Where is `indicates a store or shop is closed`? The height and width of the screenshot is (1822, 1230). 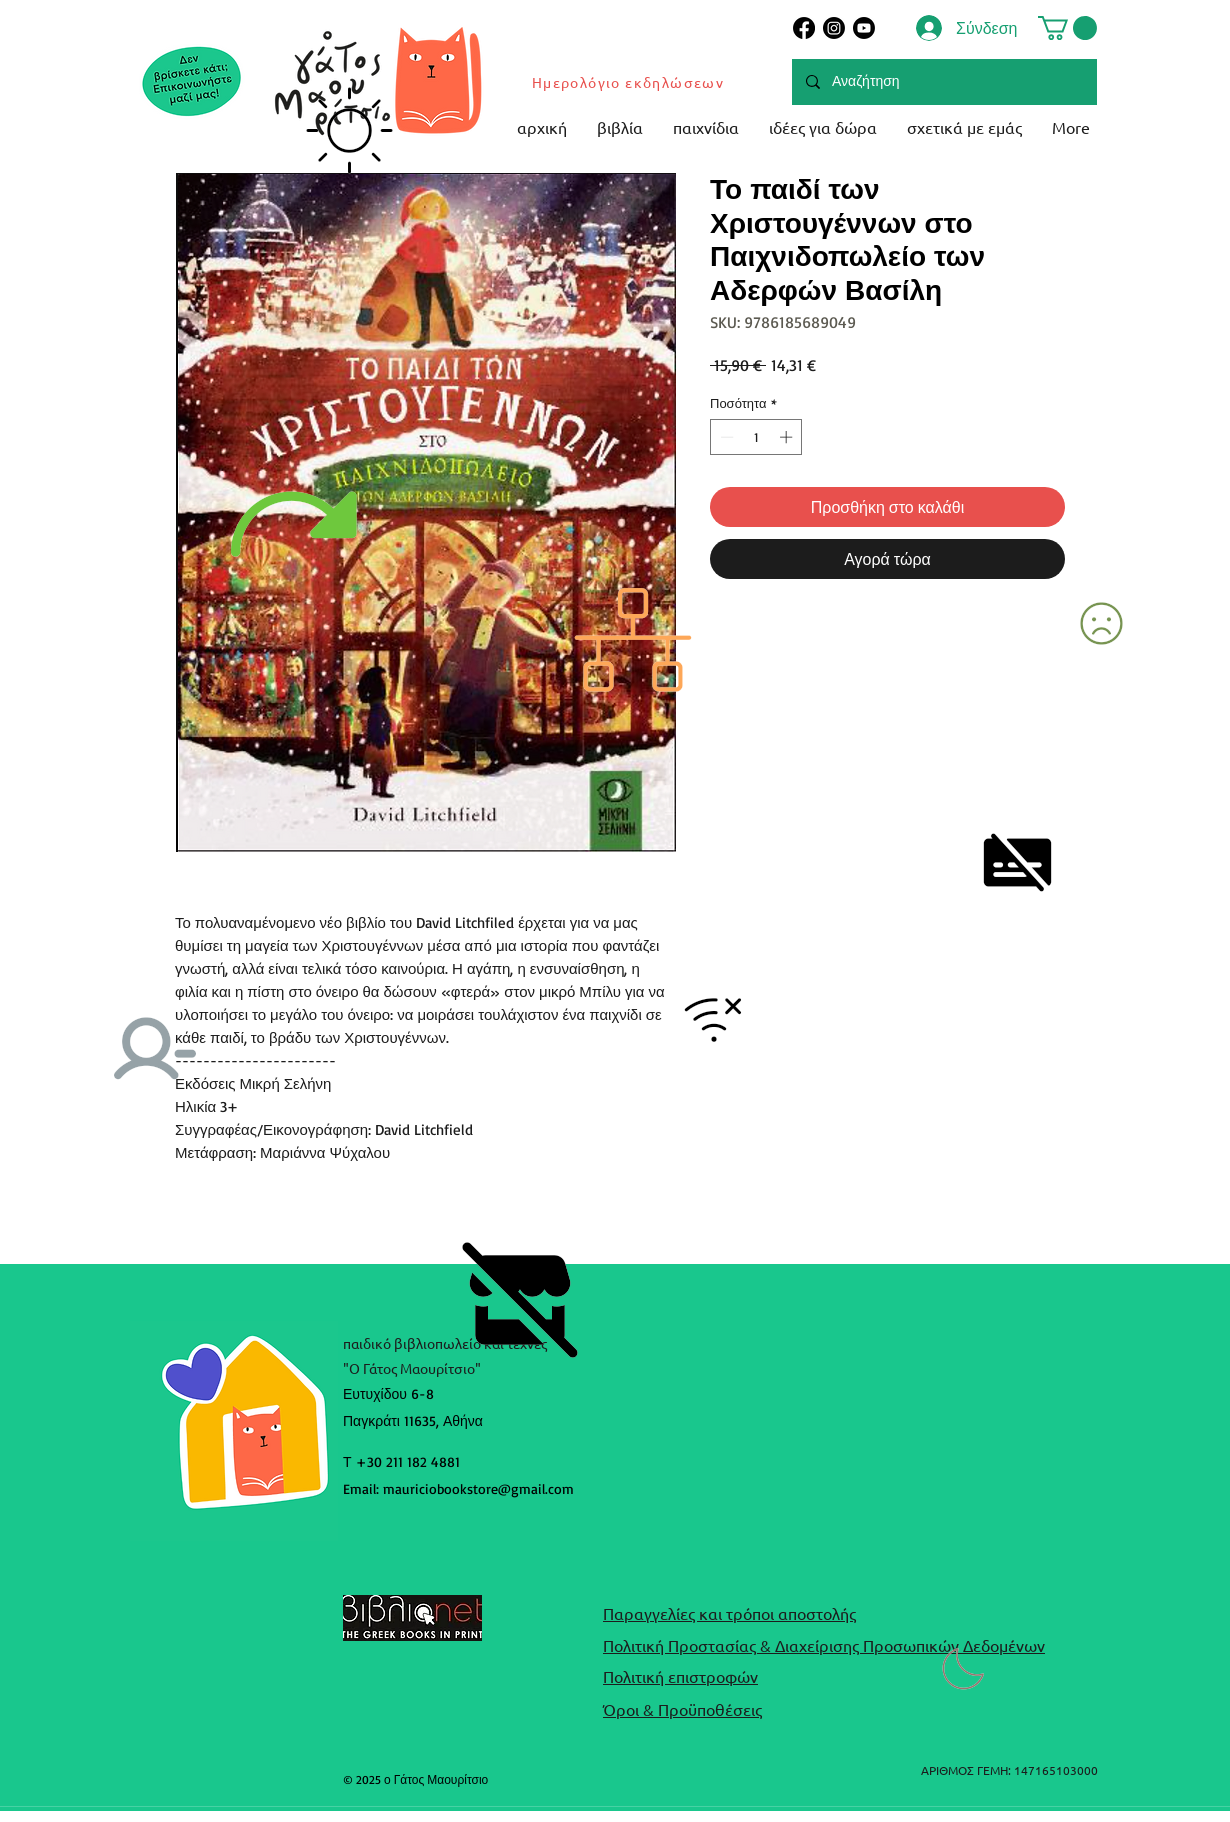
indicates a store or shop is closed is located at coordinates (520, 1300).